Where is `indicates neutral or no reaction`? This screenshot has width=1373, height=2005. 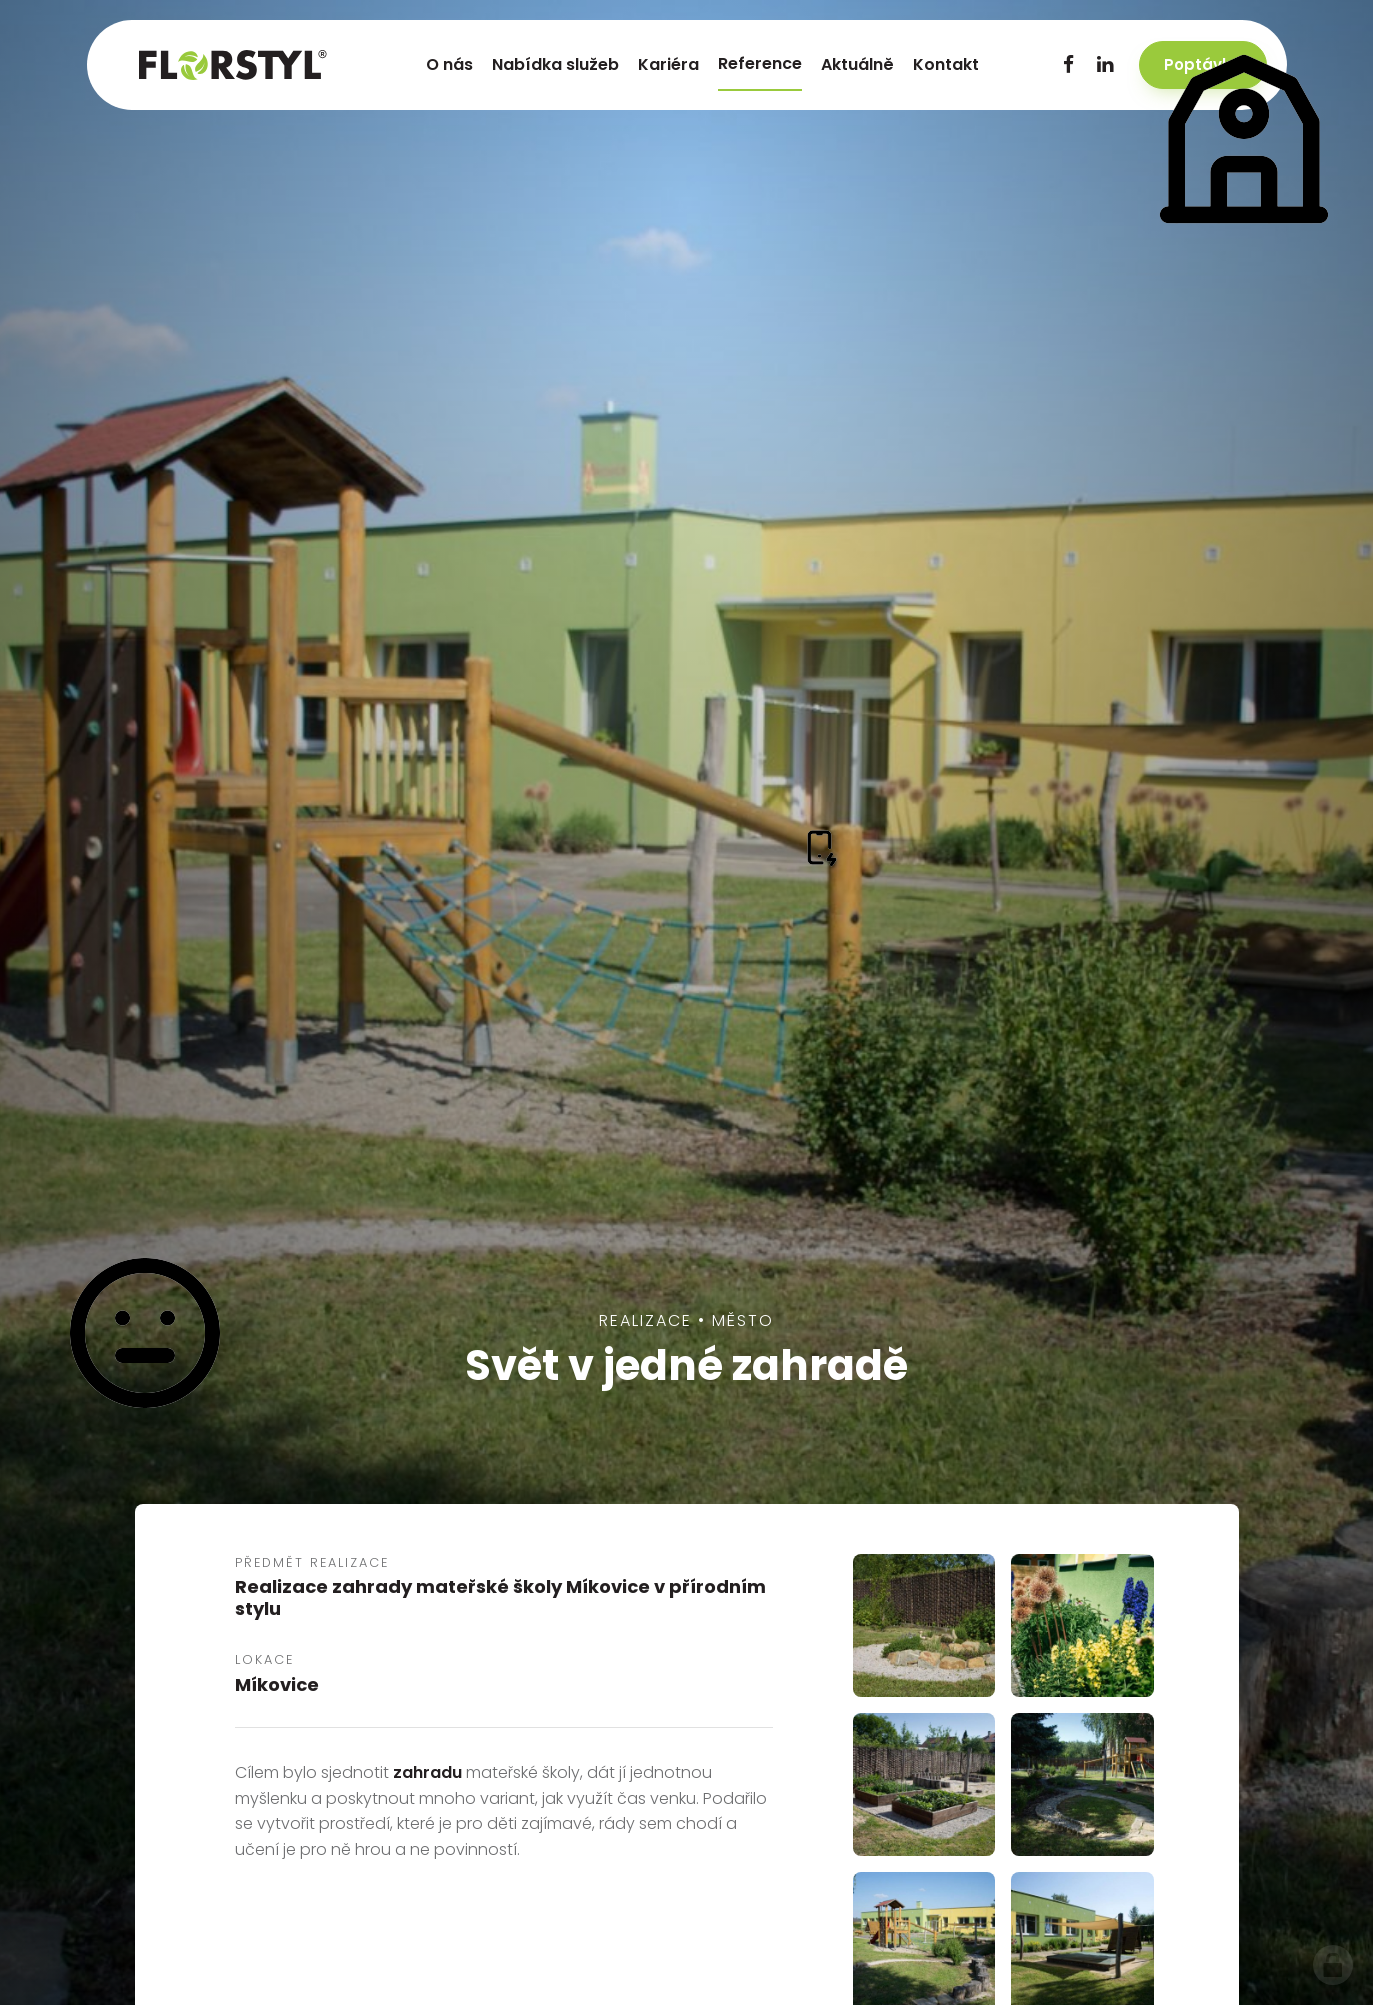 indicates neutral or no reaction is located at coordinates (145, 1333).